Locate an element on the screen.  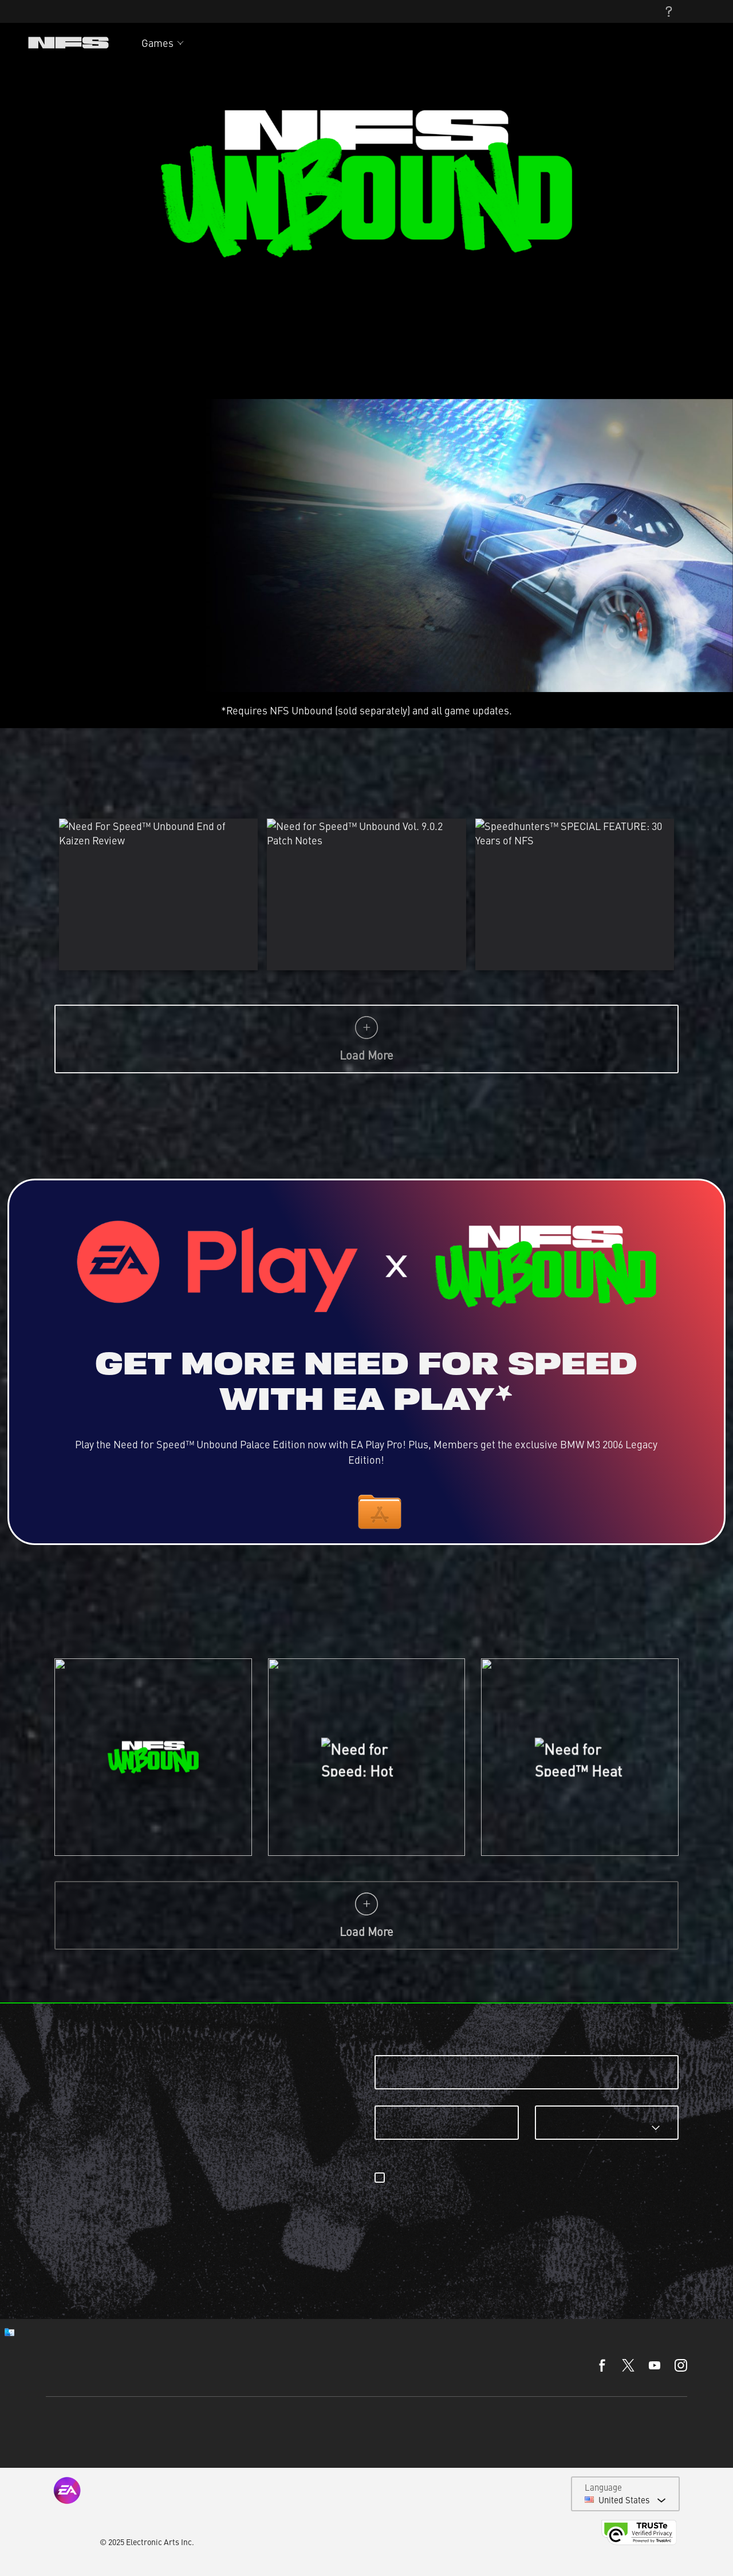
open finder to browse files and folders is located at coordinates (9, 2332).